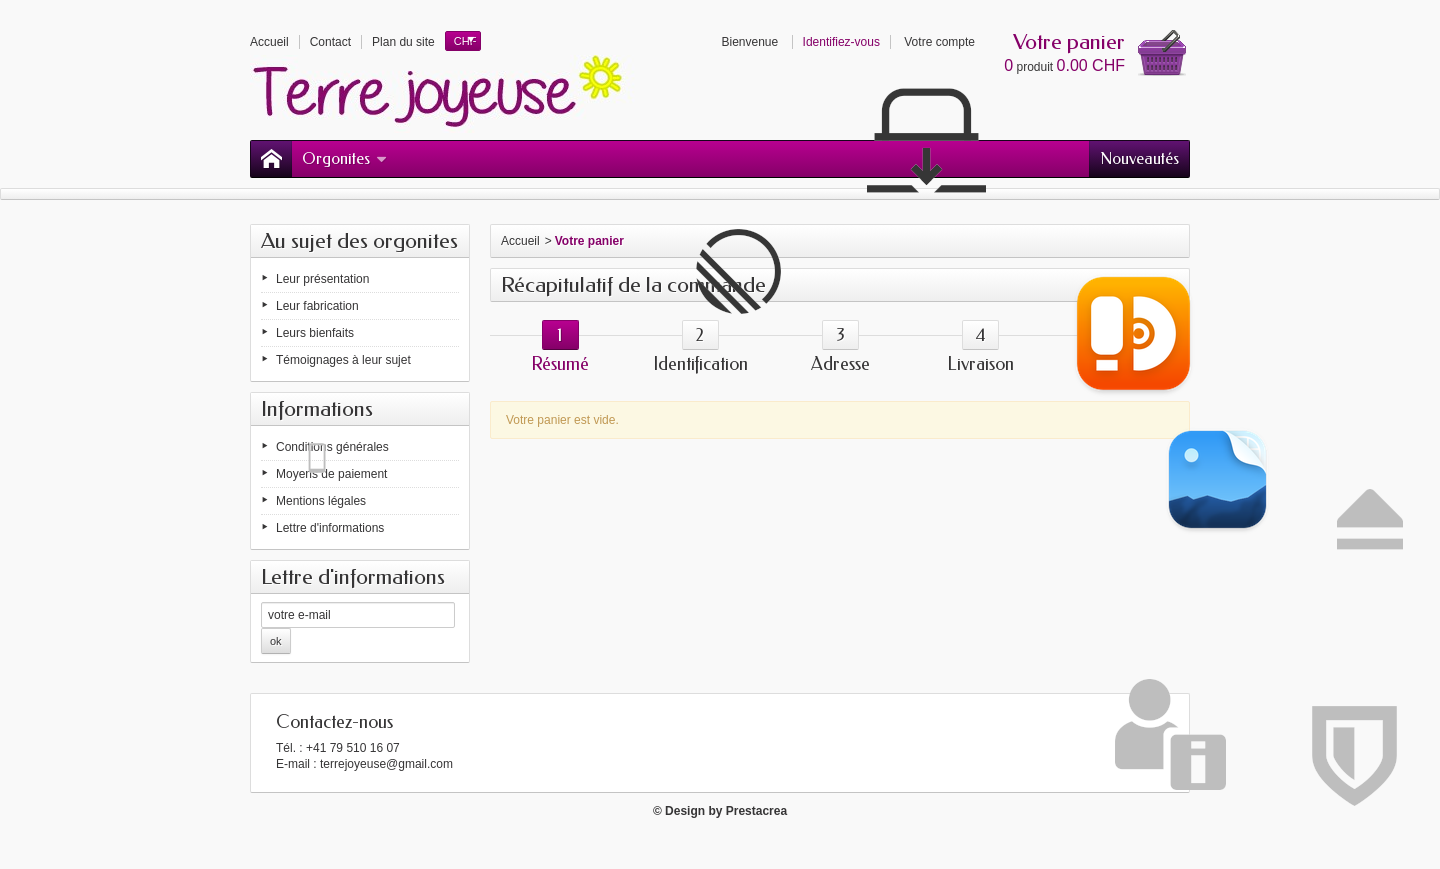  I want to click on indicates medium security level, so click(1354, 755).